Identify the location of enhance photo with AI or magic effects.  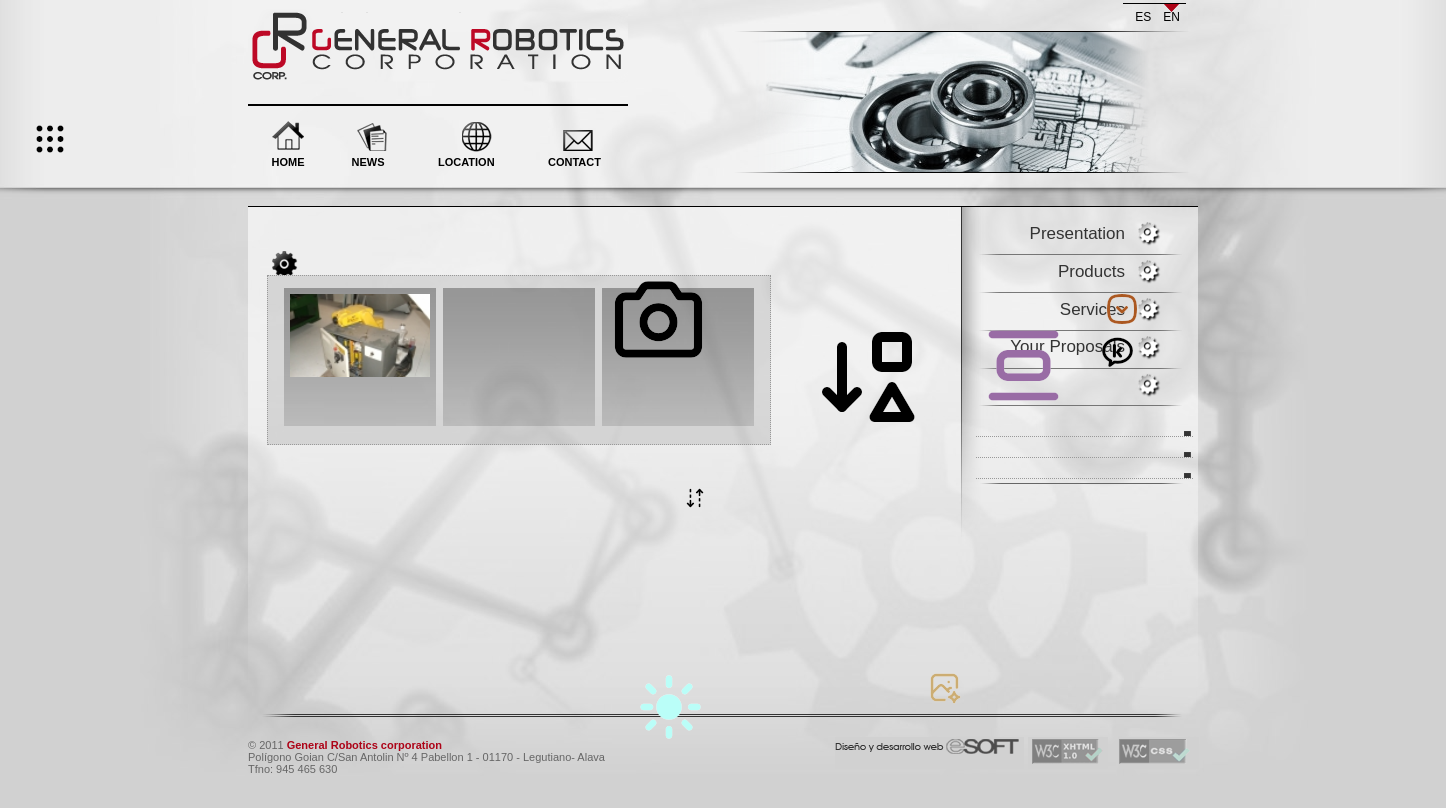
(944, 687).